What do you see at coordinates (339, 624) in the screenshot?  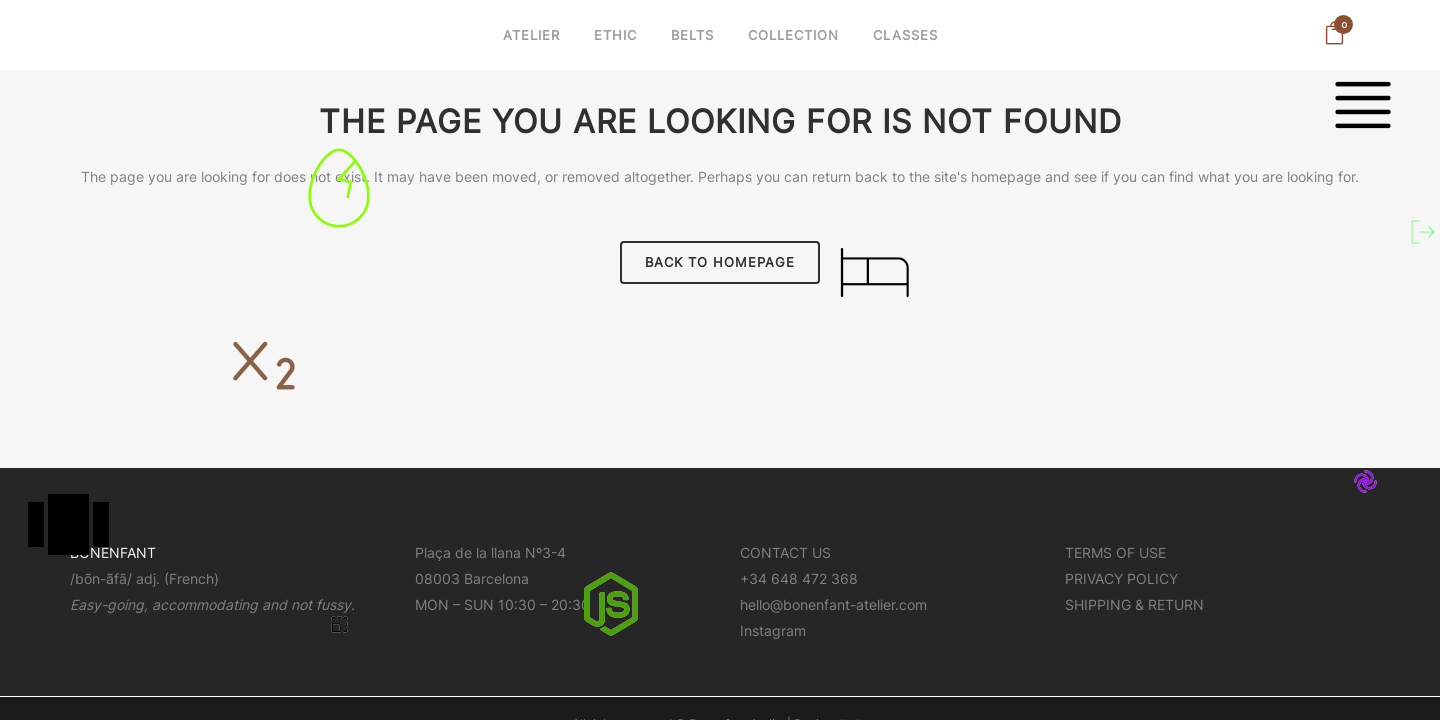 I see `resize a window or element` at bounding box center [339, 624].